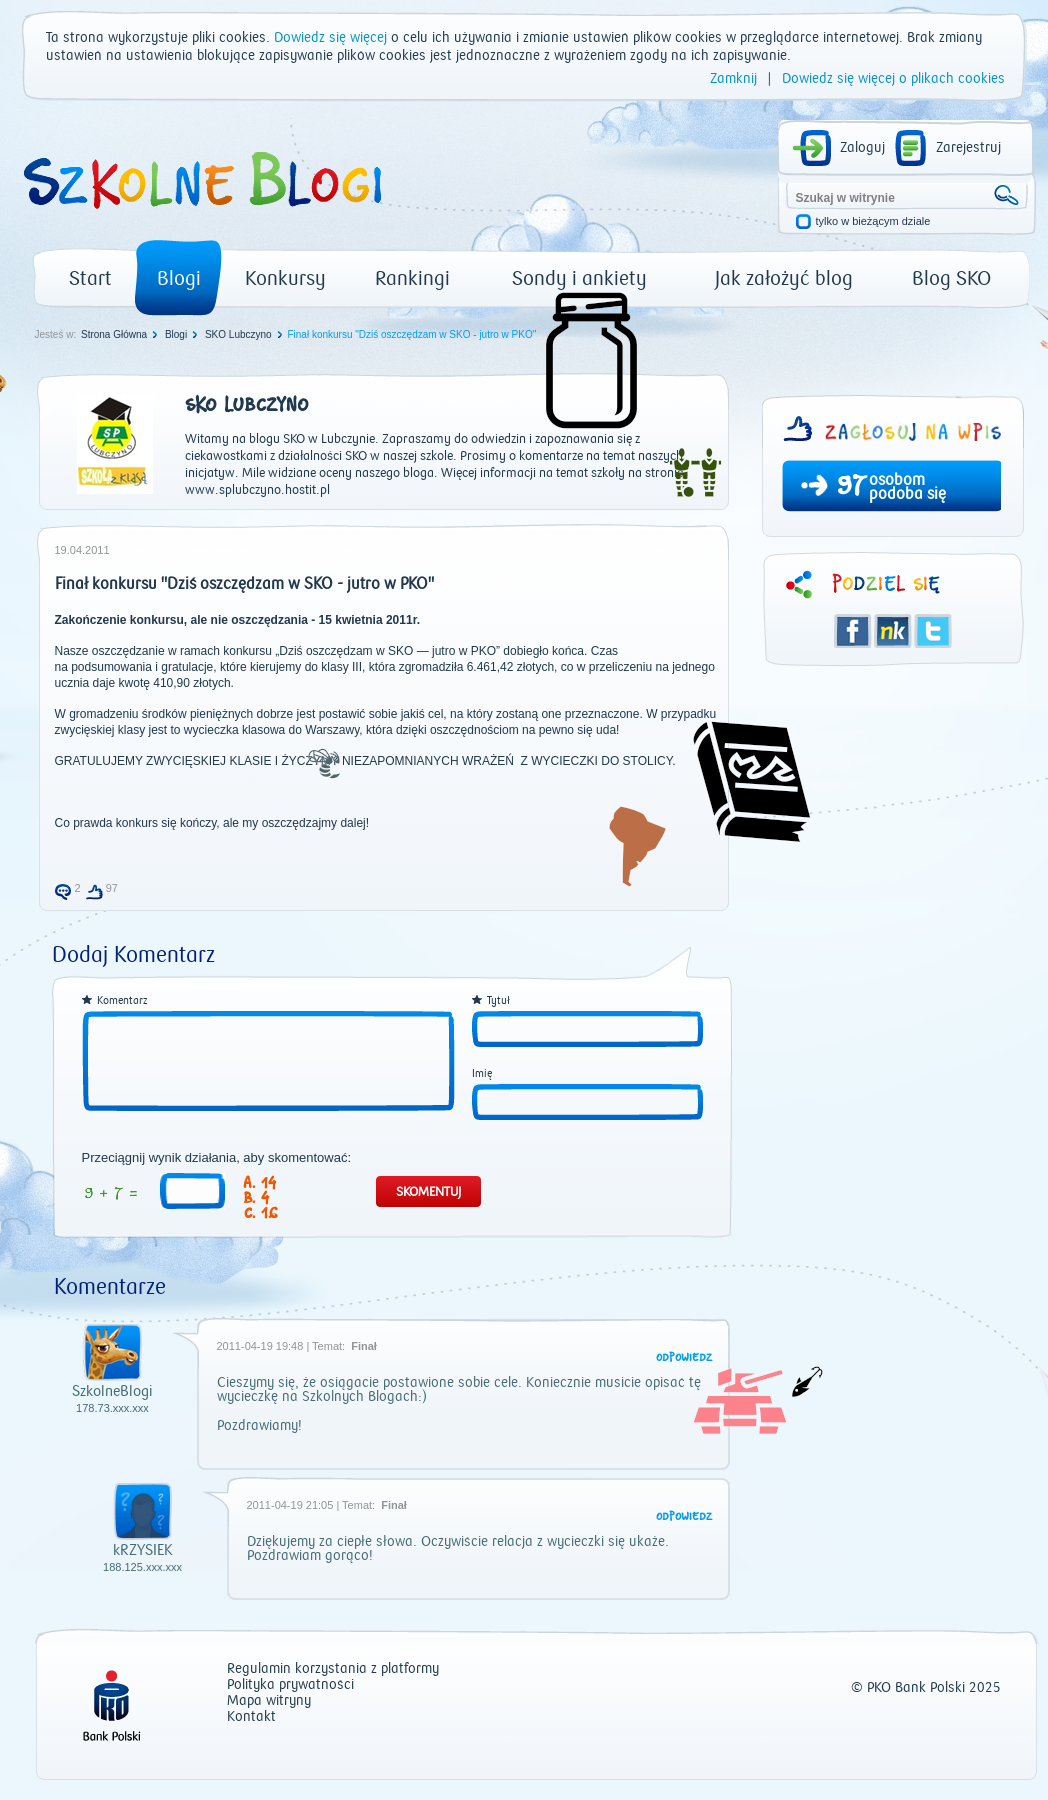 The image size is (1048, 1800). What do you see at coordinates (324, 763) in the screenshot?
I see `indicates a wasp or bee enemy type` at bounding box center [324, 763].